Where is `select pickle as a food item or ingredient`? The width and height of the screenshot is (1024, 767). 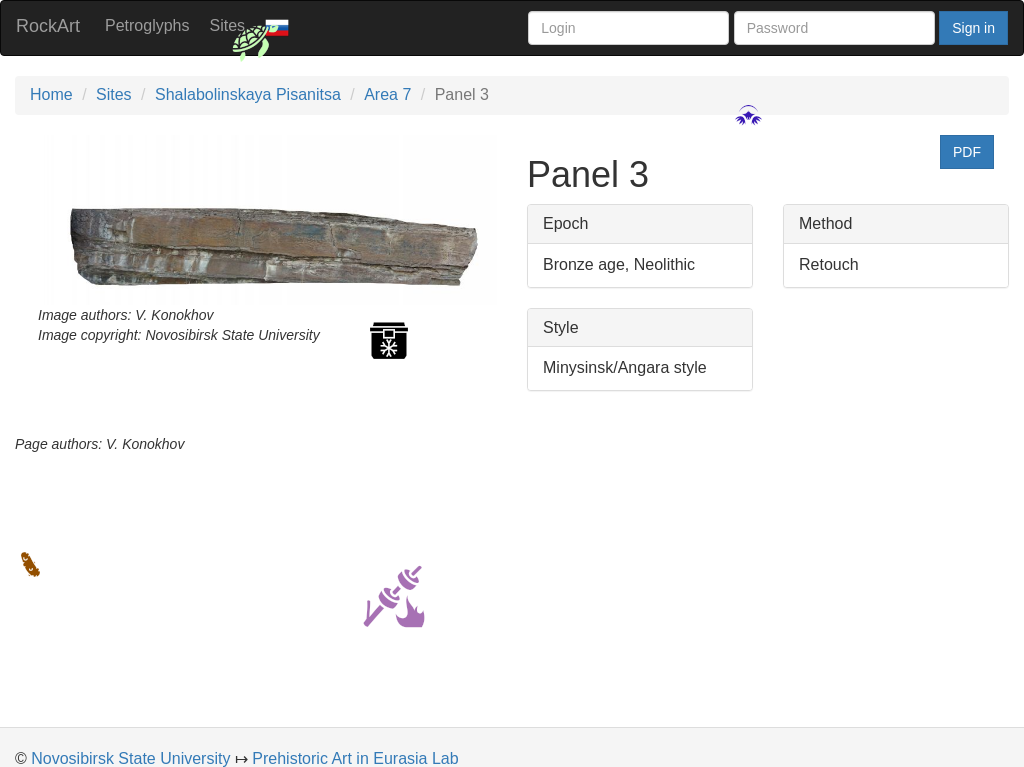 select pickle as a food item or ingredient is located at coordinates (30, 564).